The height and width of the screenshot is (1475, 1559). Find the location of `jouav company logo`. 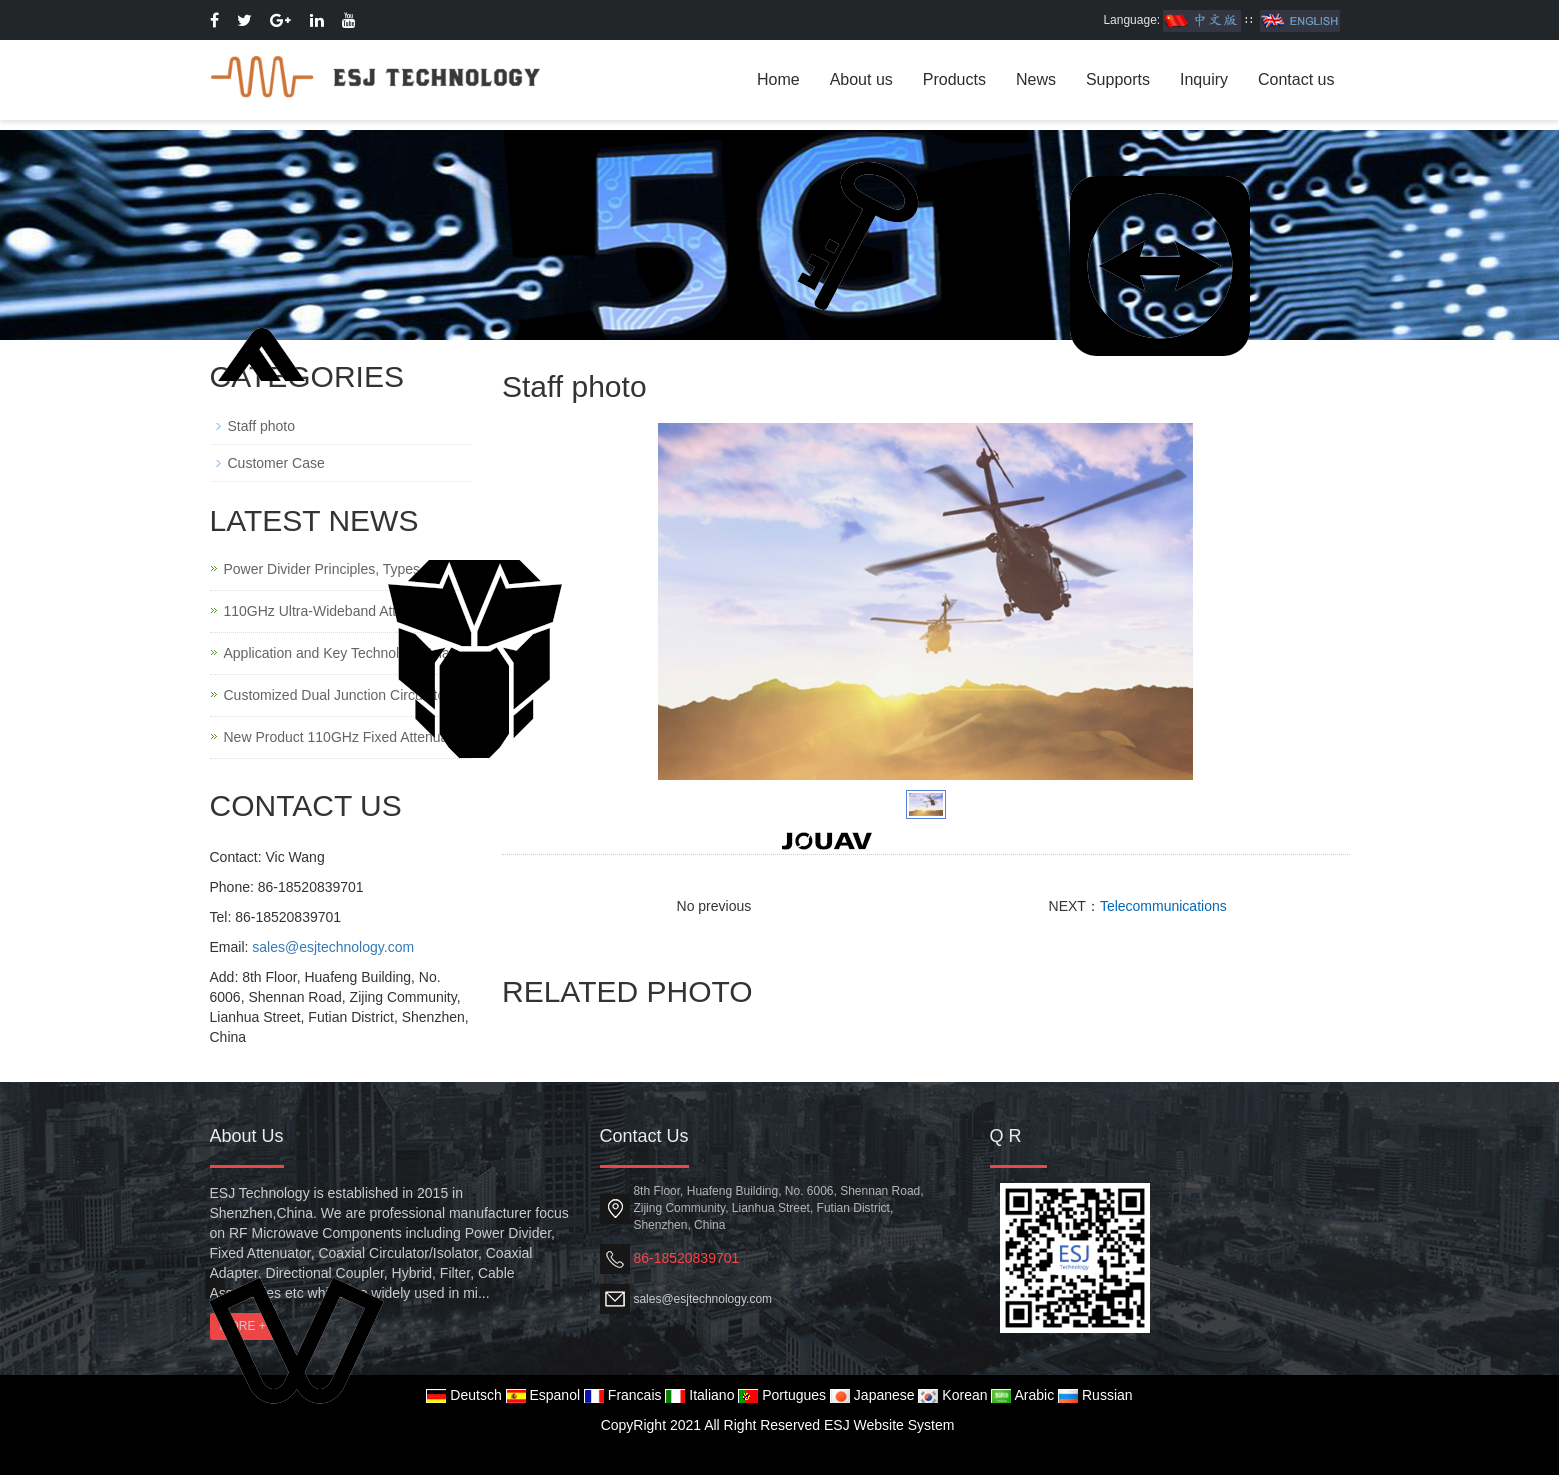

jouav company logo is located at coordinates (827, 841).